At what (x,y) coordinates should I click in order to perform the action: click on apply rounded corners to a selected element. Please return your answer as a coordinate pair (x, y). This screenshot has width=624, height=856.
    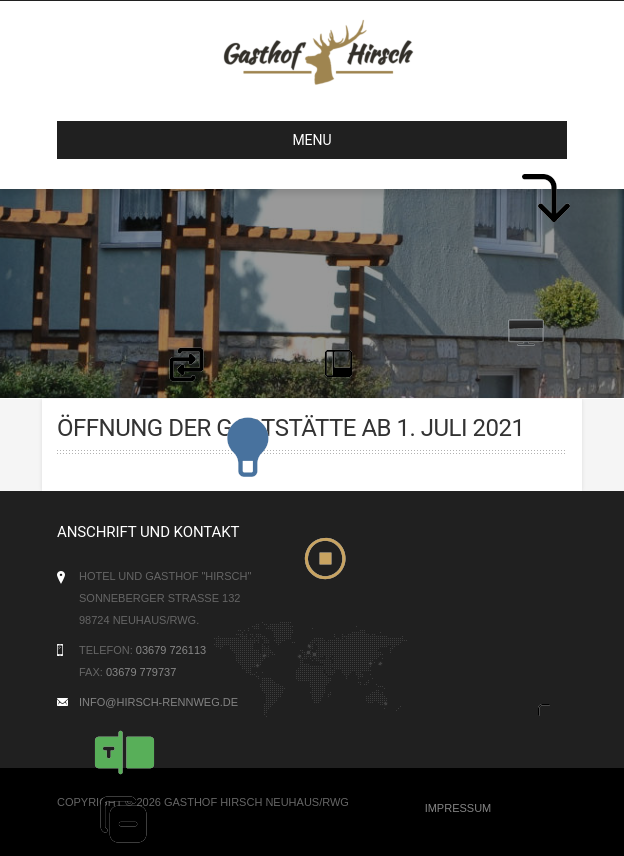
    Looking at the image, I should click on (544, 710).